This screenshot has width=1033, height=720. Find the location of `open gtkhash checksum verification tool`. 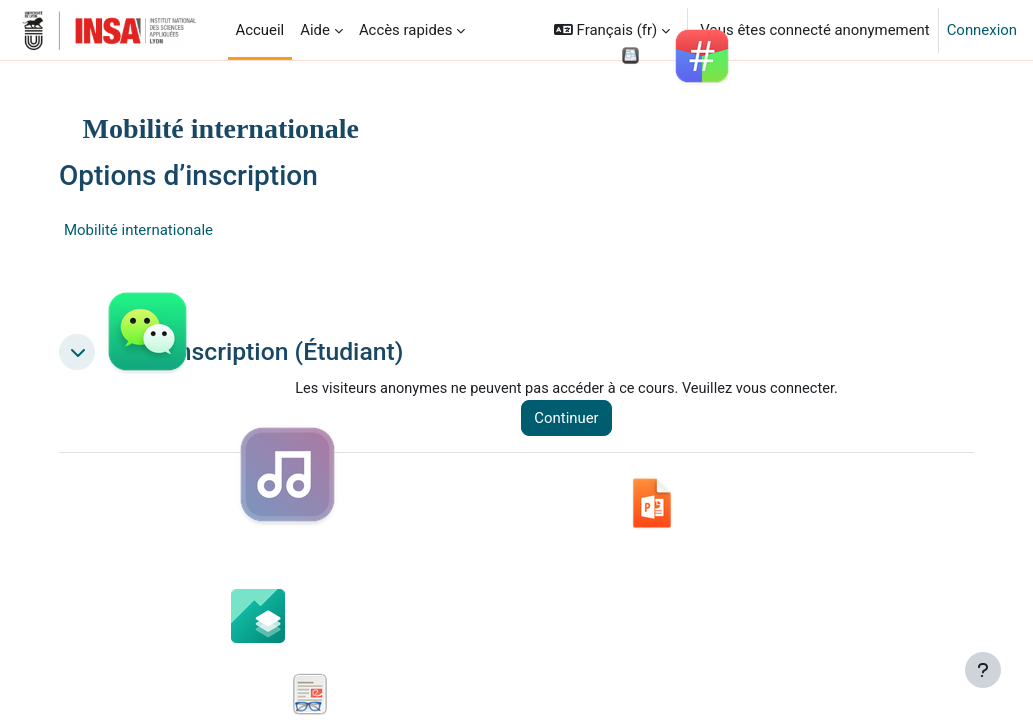

open gtkhash checksum verification tool is located at coordinates (702, 56).